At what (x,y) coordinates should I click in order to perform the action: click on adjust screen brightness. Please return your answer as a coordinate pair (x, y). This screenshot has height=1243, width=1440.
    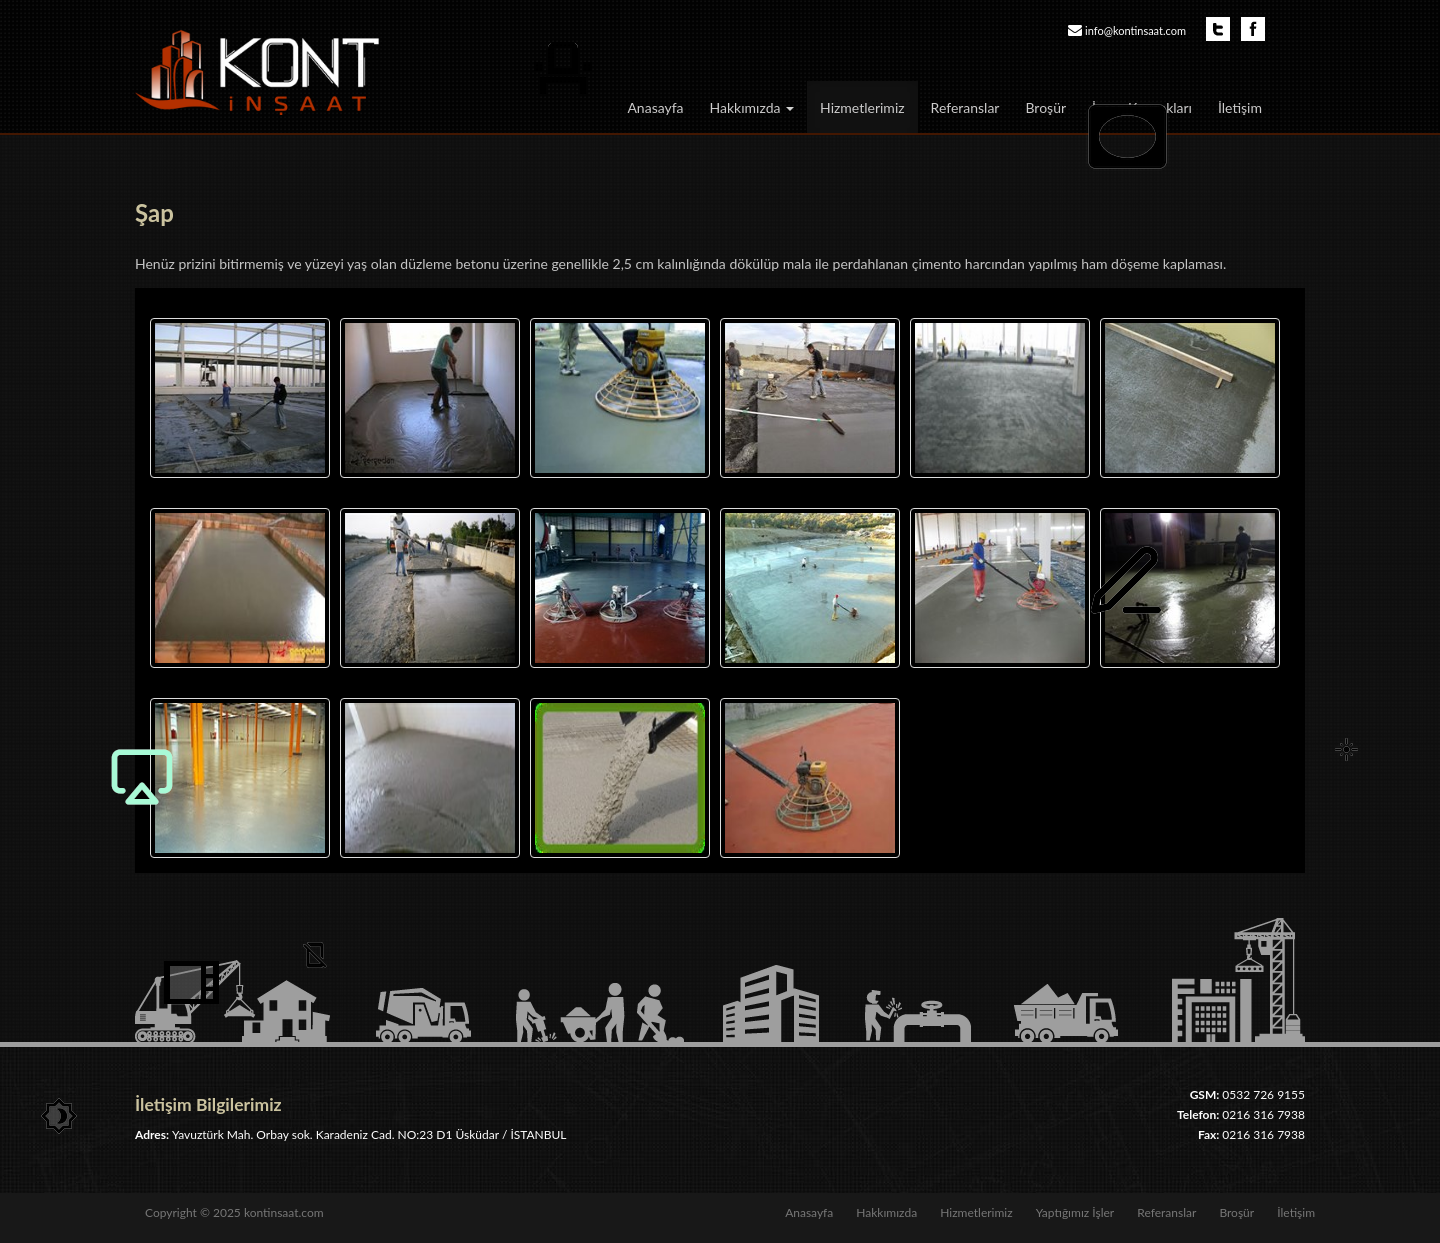
    Looking at the image, I should click on (1346, 749).